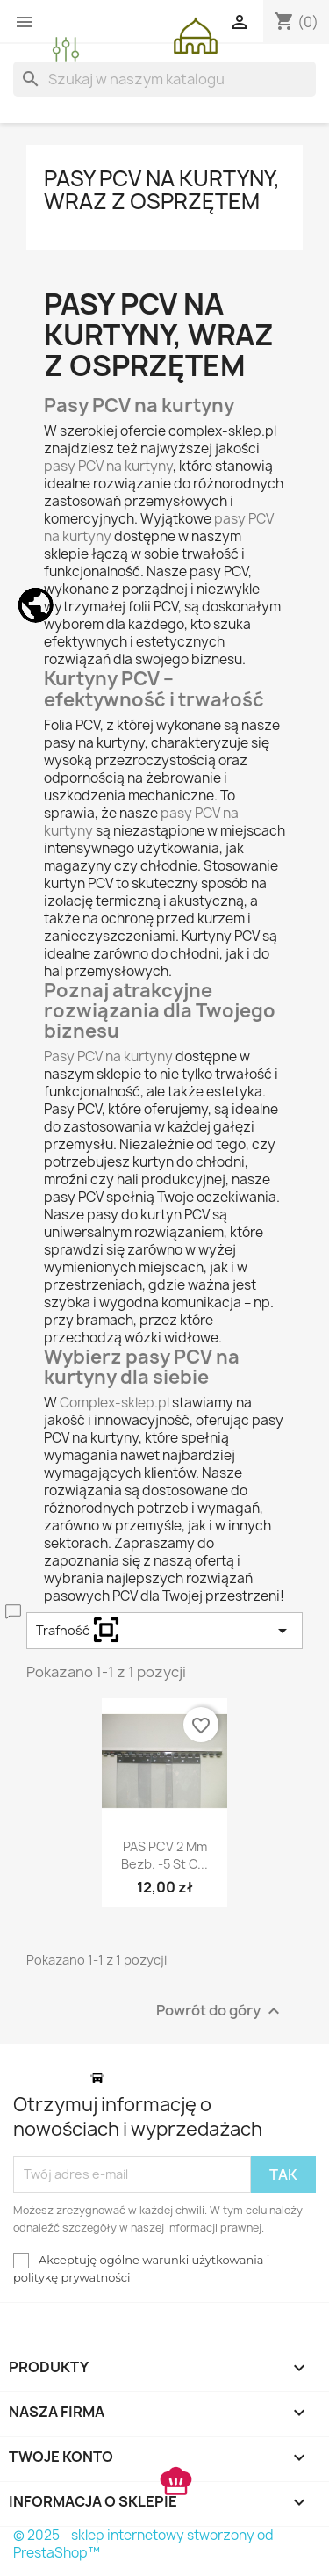 This screenshot has height=2576, width=329. What do you see at coordinates (97, 2078) in the screenshot?
I see `view public transit options` at bounding box center [97, 2078].